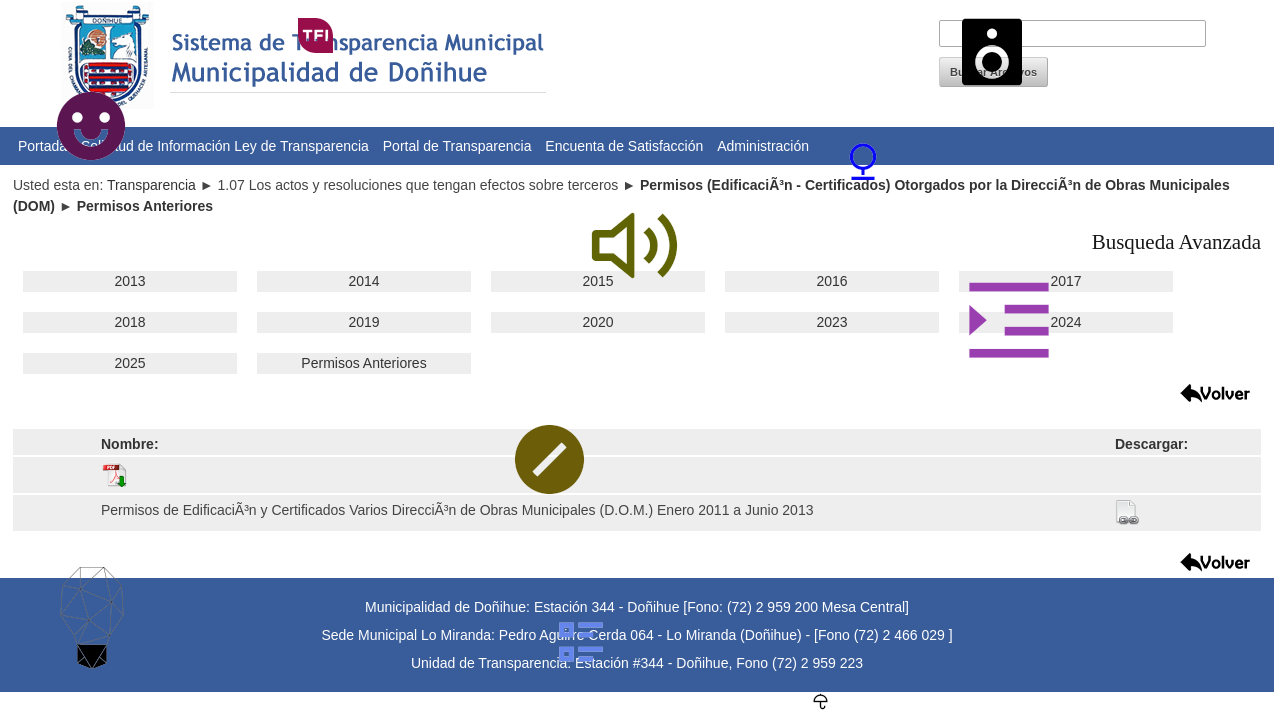  I want to click on increase audio volume, so click(634, 245).